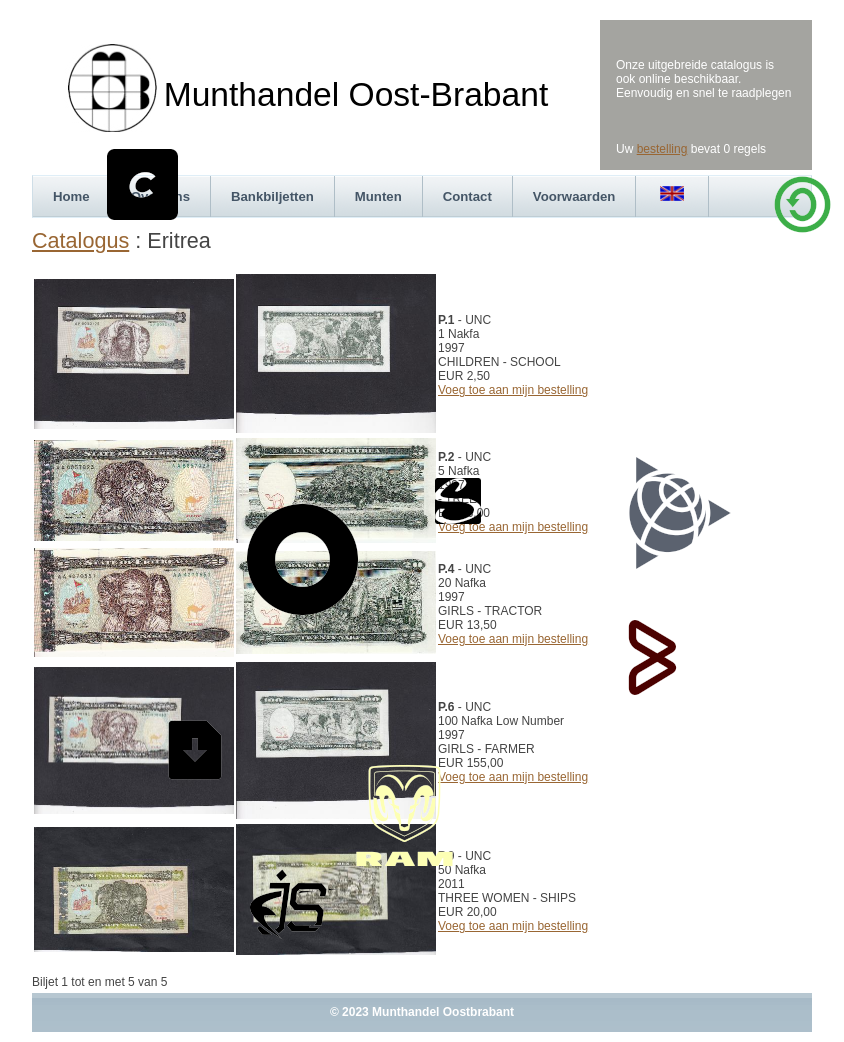 This screenshot has height=1042, width=844. What do you see at coordinates (458, 501) in the screenshot?
I see `visit The Spriters Resource website` at bounding box center [458, 501].